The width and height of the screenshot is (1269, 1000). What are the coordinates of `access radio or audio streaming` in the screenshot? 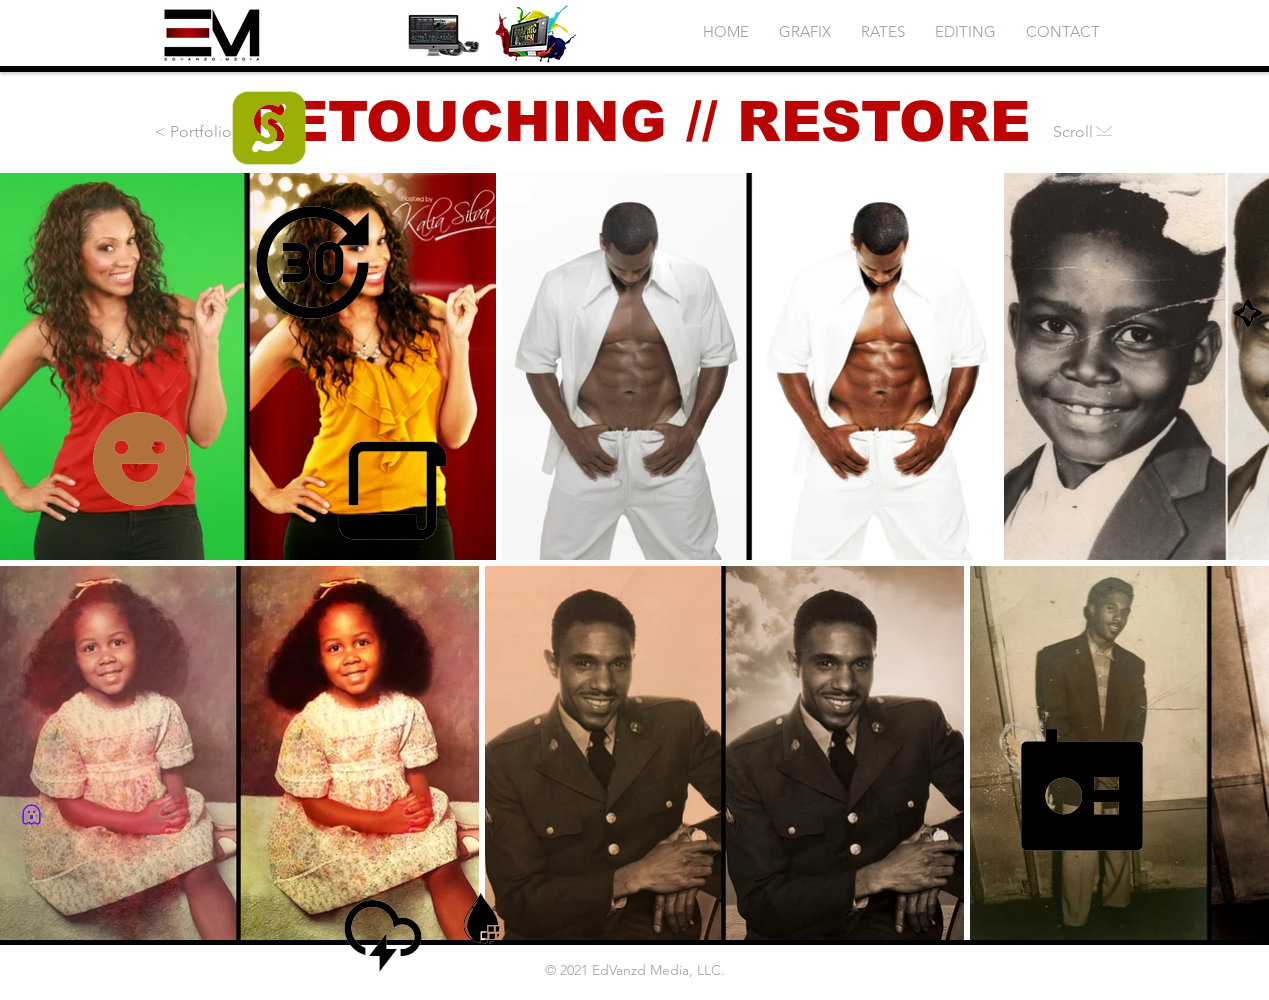 It's located at (1082, 796).